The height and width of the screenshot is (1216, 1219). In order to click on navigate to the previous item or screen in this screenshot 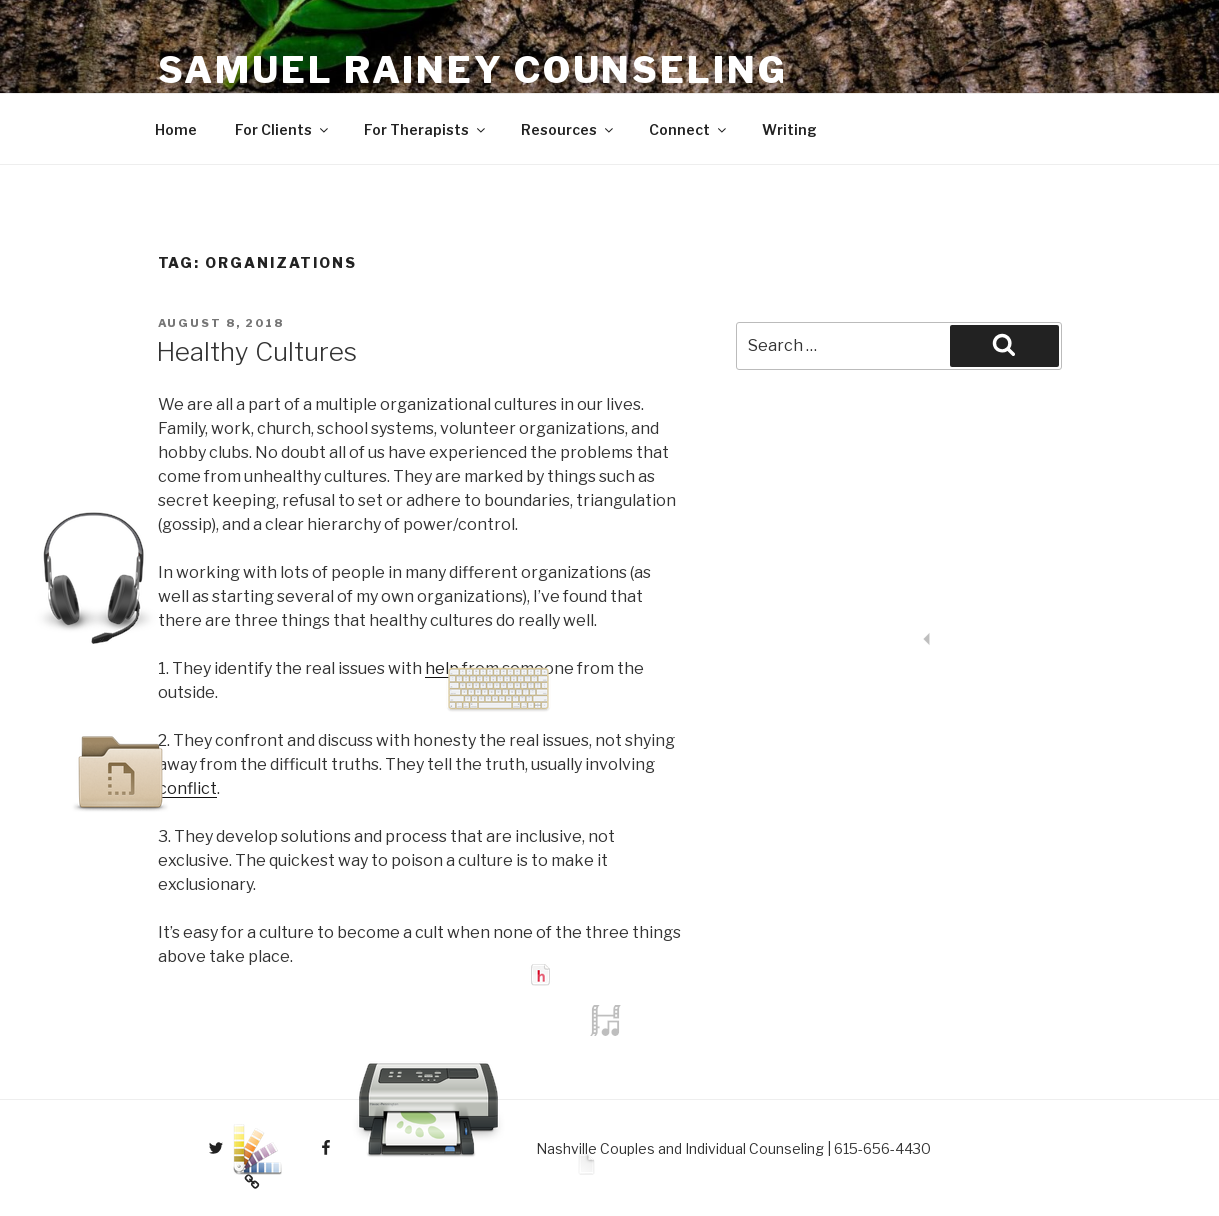, I will do `click(927, 639)`.